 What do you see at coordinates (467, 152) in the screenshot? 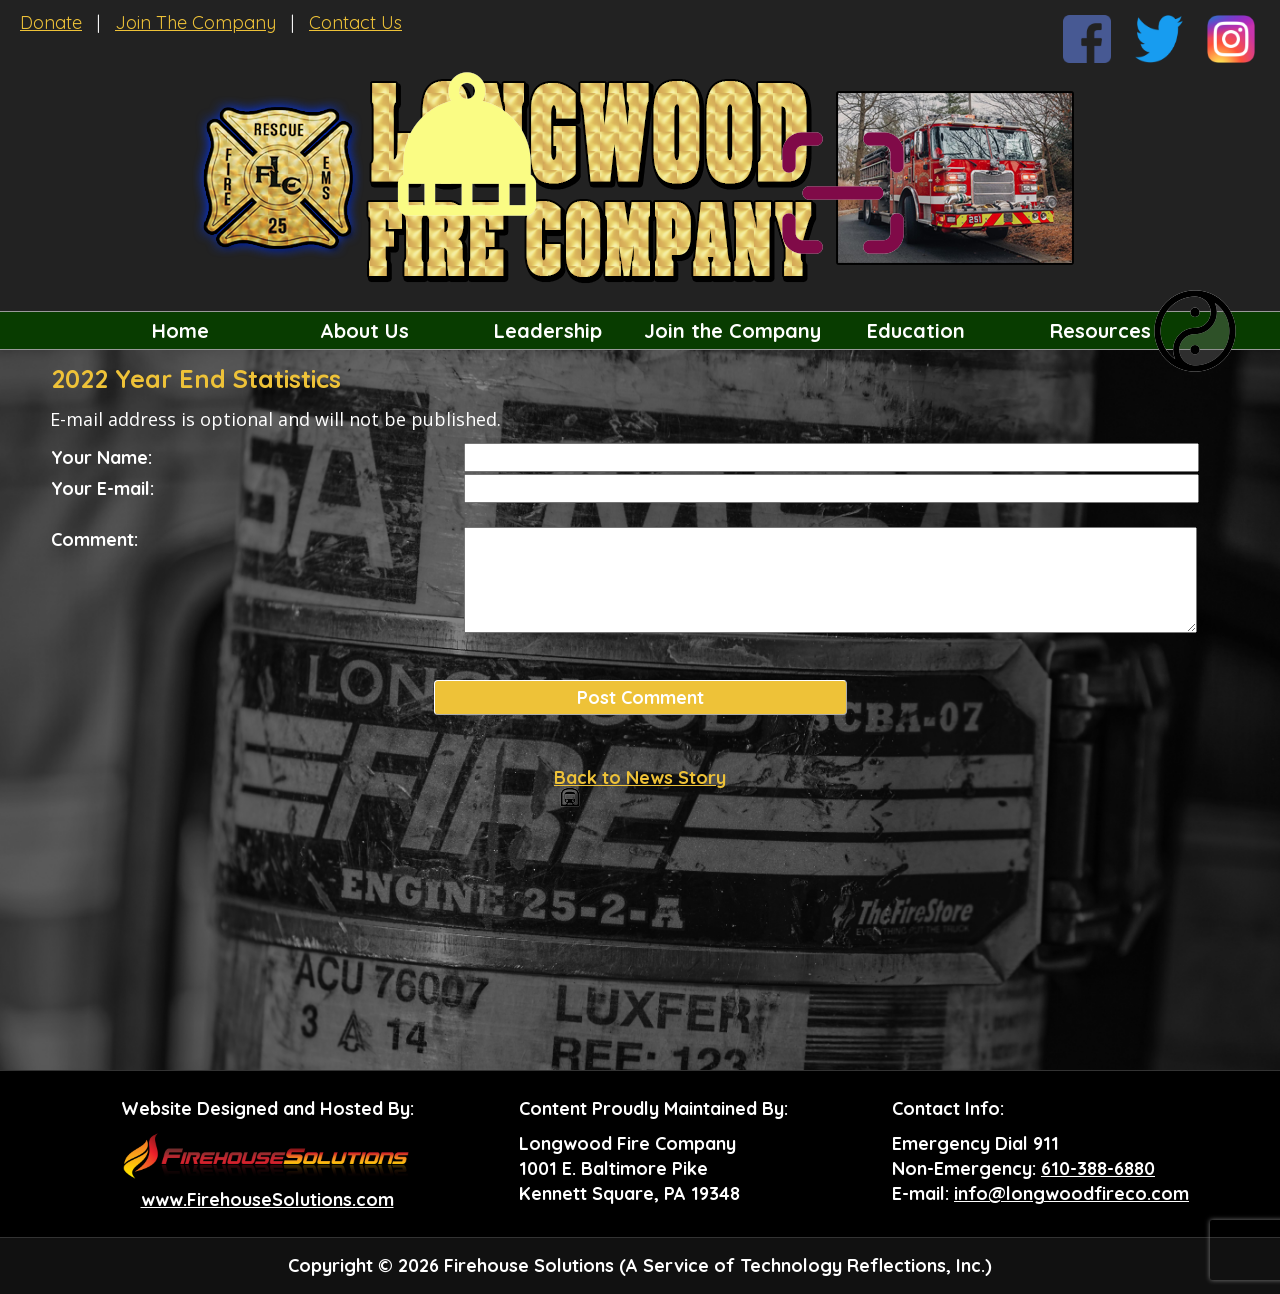
I see `select winter or cold weather clothing category` at bounding box center [467, 152].